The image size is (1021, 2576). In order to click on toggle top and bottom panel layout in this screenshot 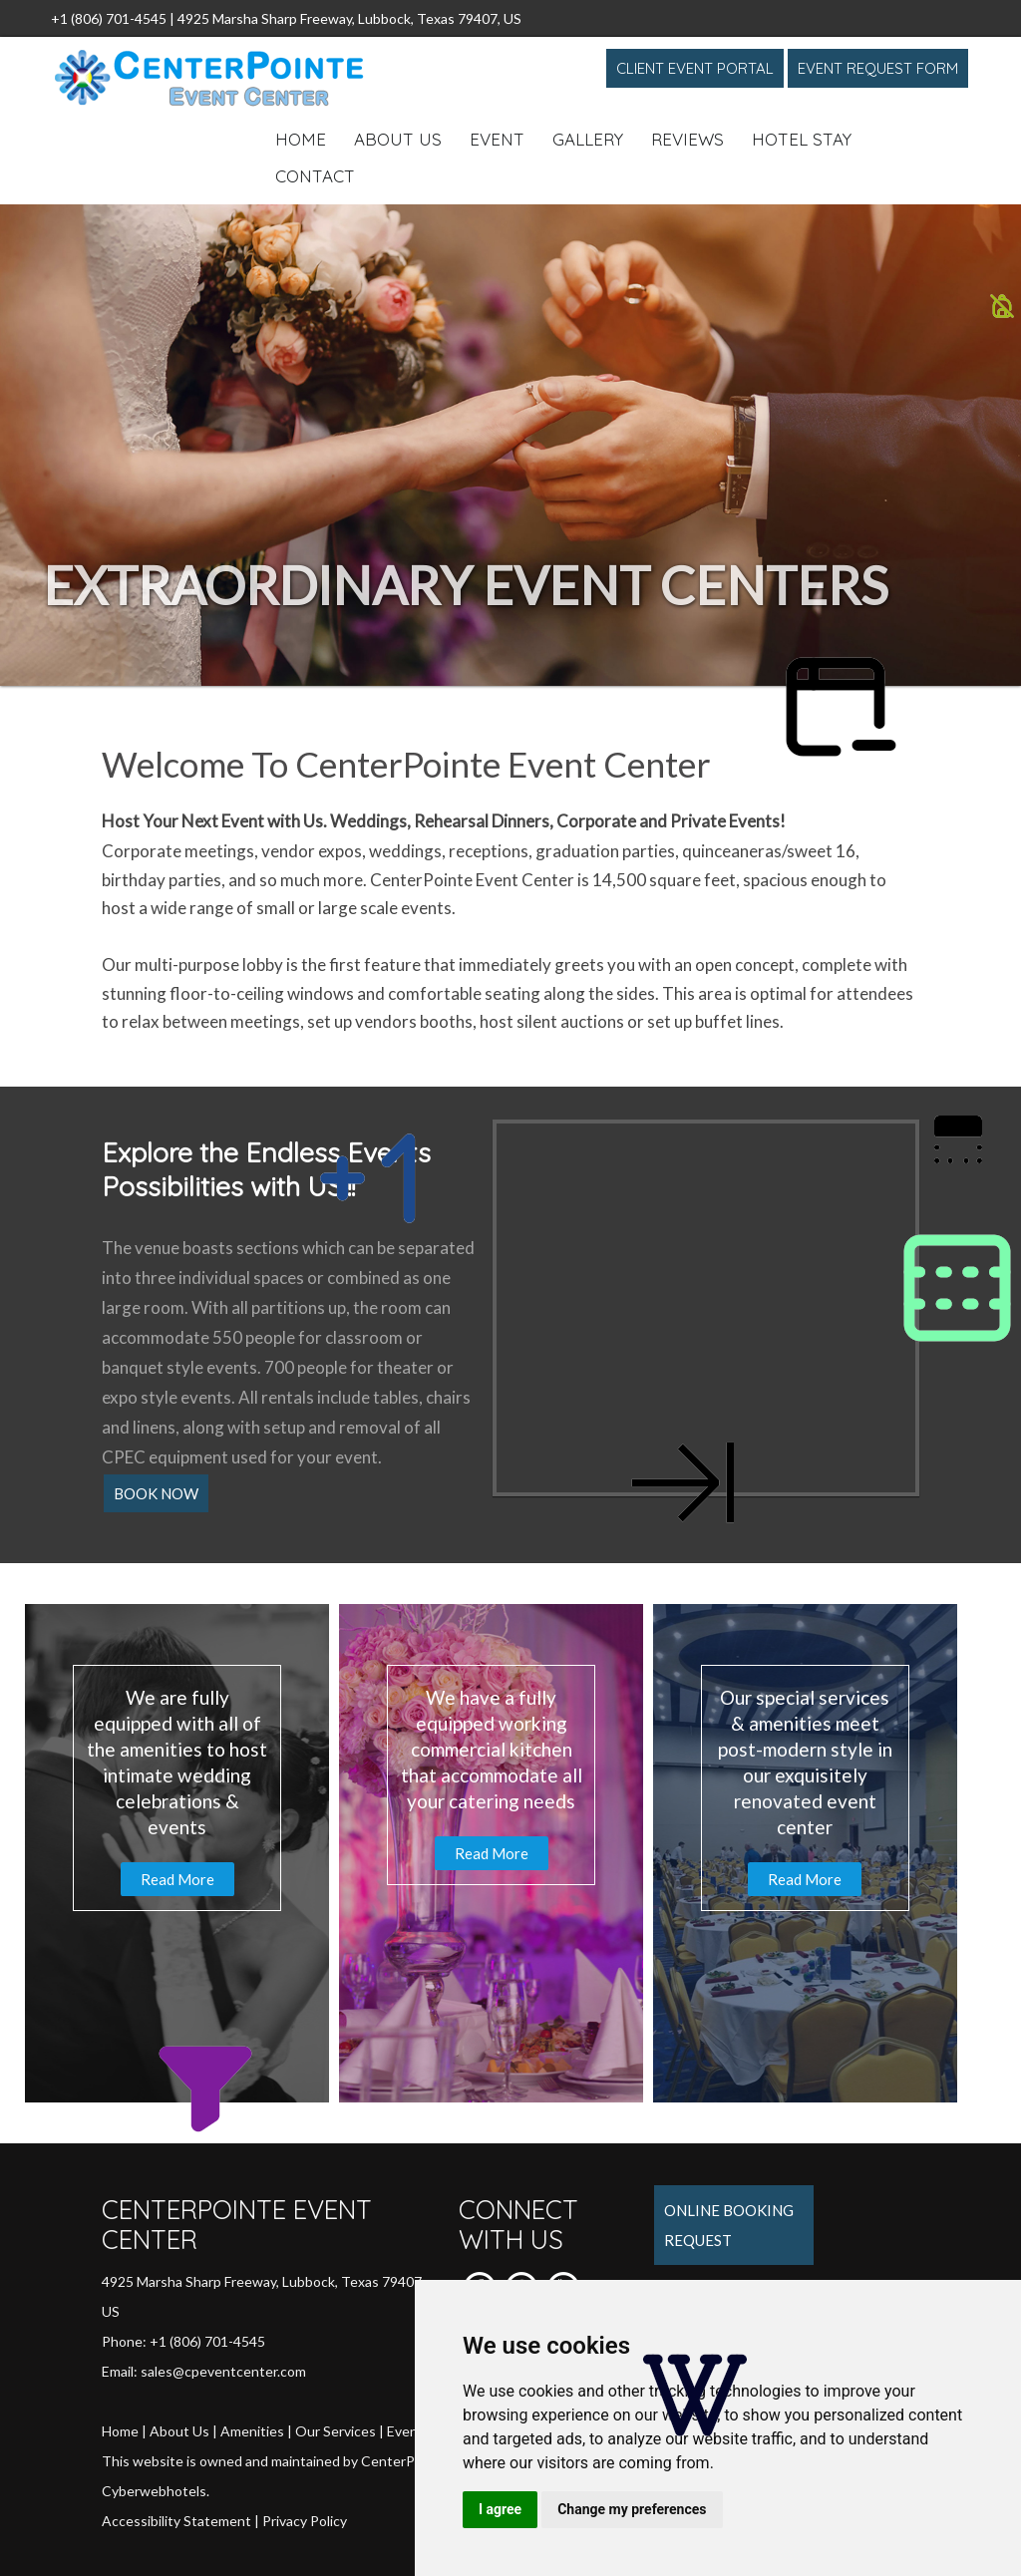, I will do `click(957, 1288)`.